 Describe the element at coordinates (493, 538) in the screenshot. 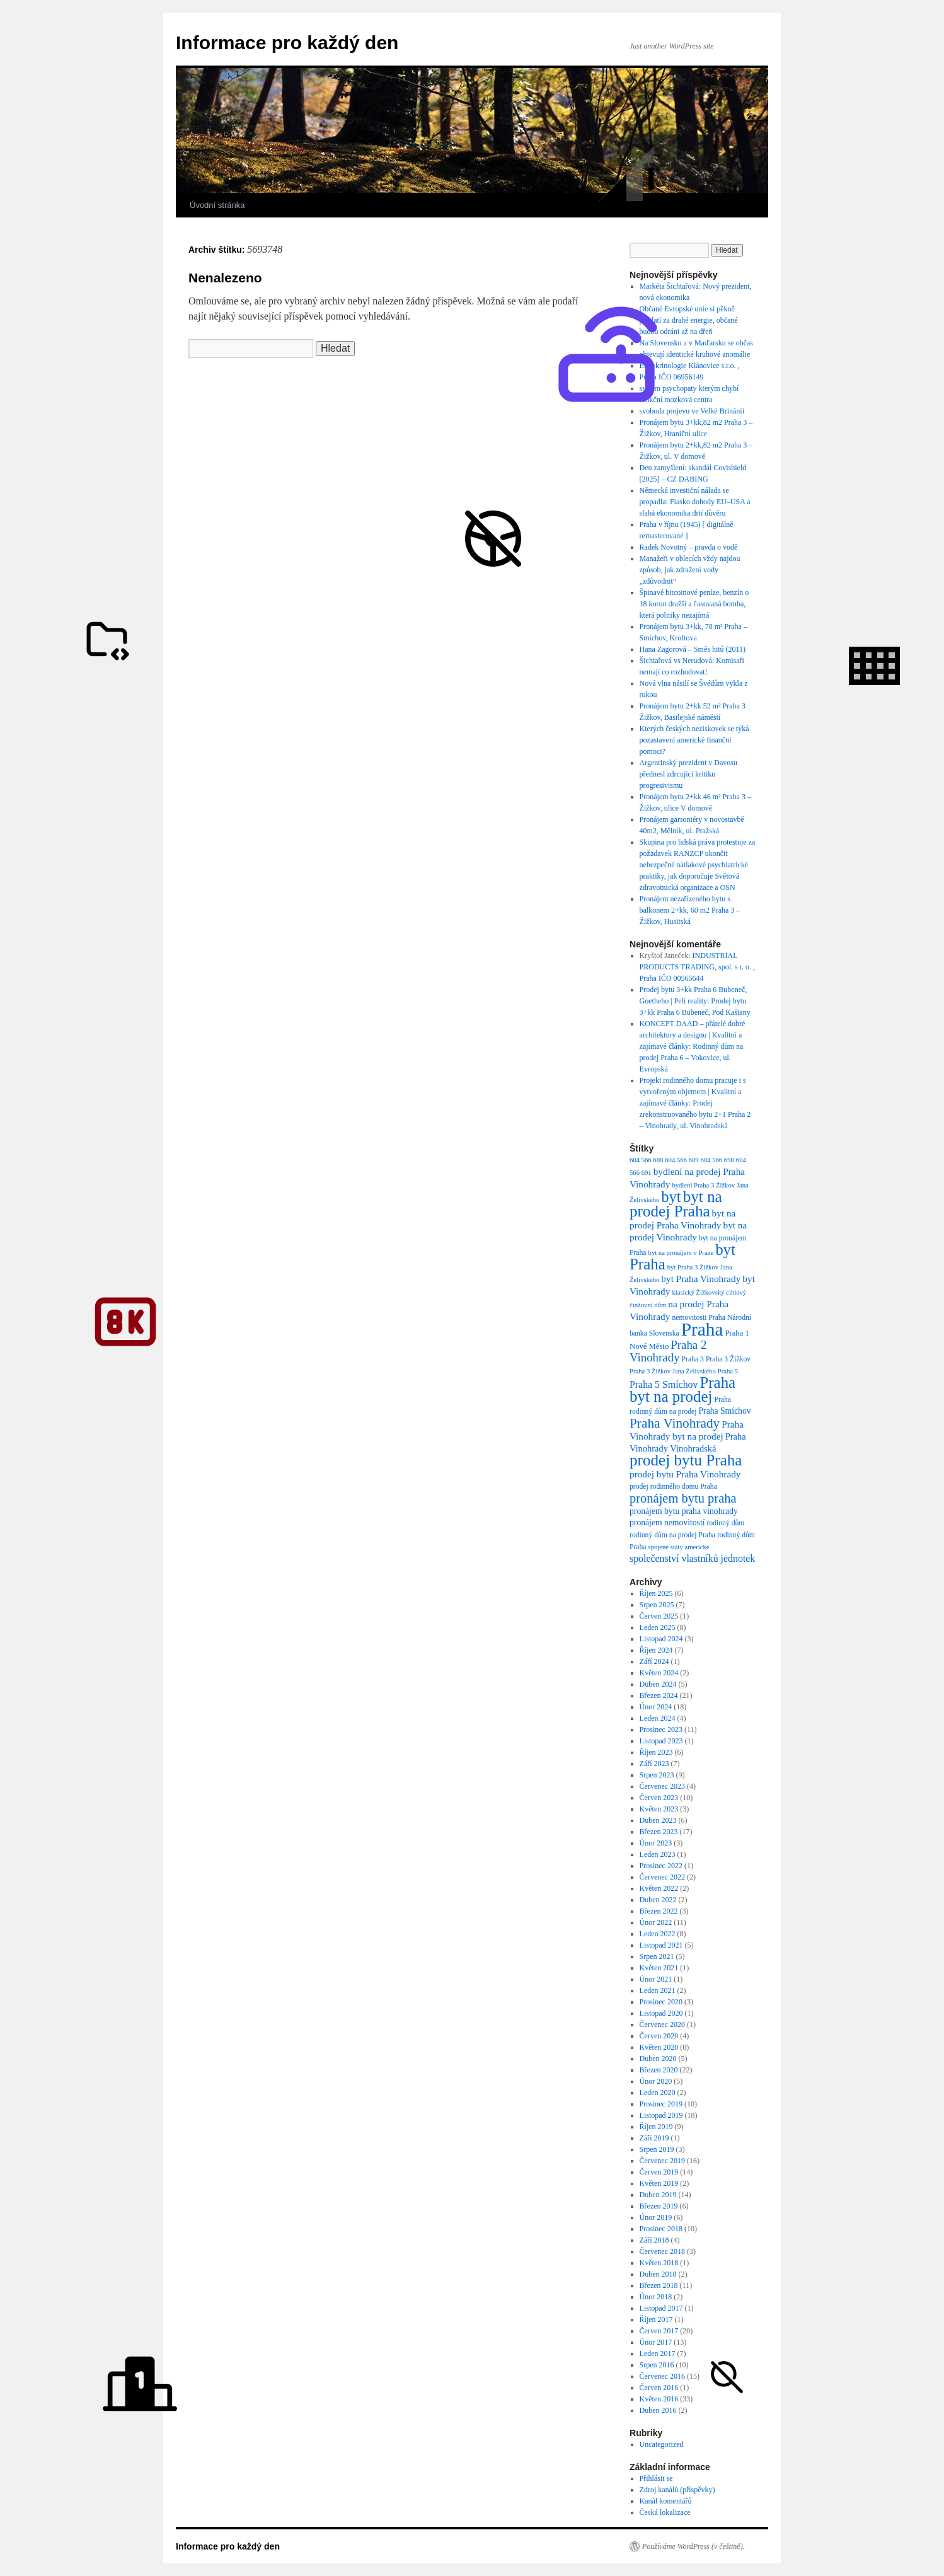

I see `disable steering or driving controls` at that location.